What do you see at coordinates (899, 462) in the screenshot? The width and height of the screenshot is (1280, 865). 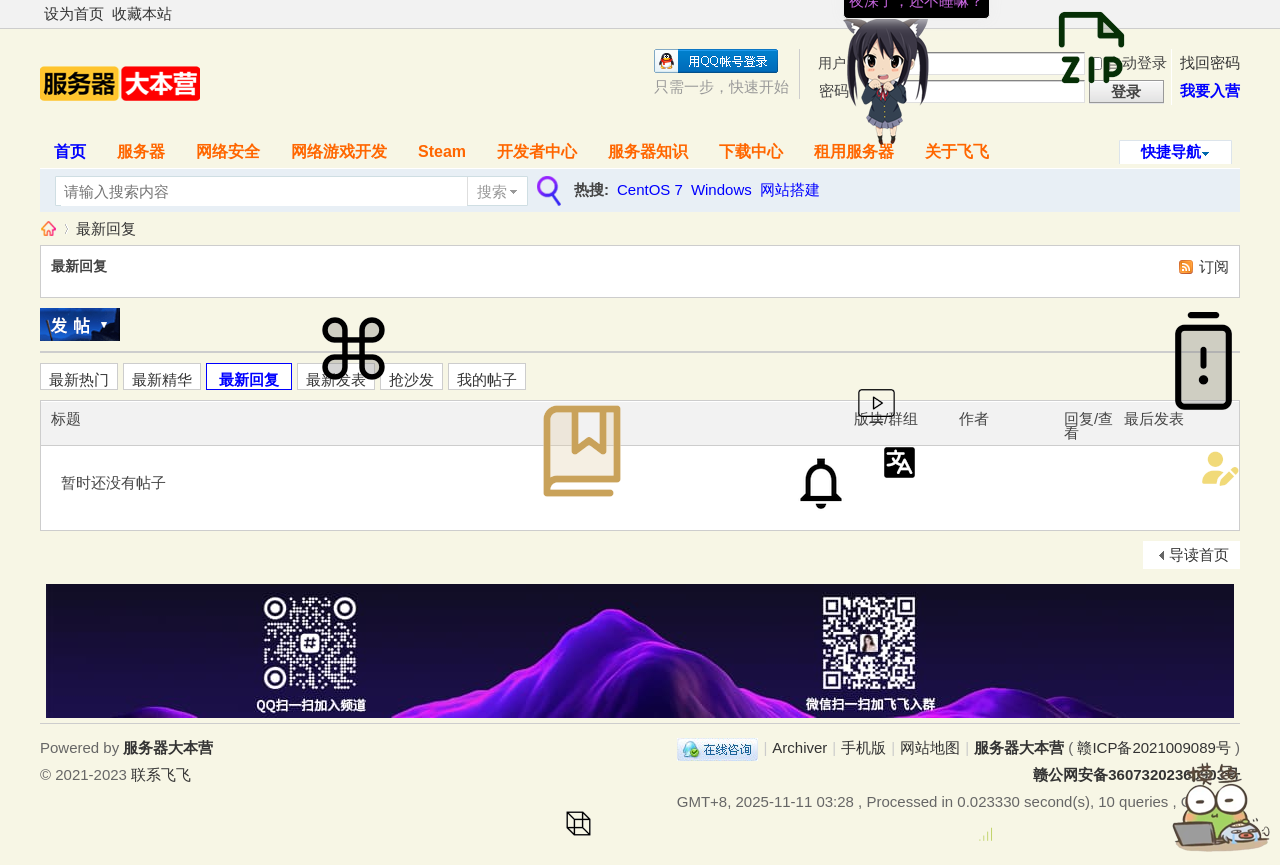 I see `translate text to another language` at bounding box center [899, 462].